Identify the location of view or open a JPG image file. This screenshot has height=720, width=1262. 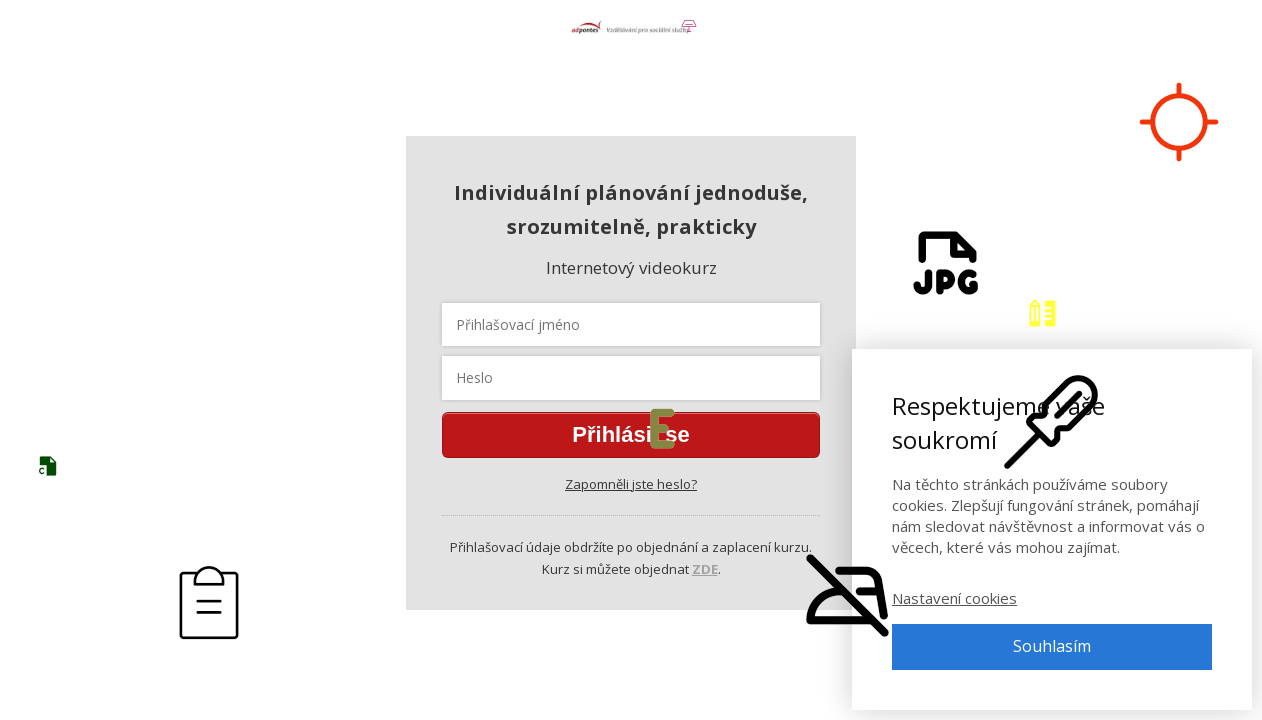
(947, 265).